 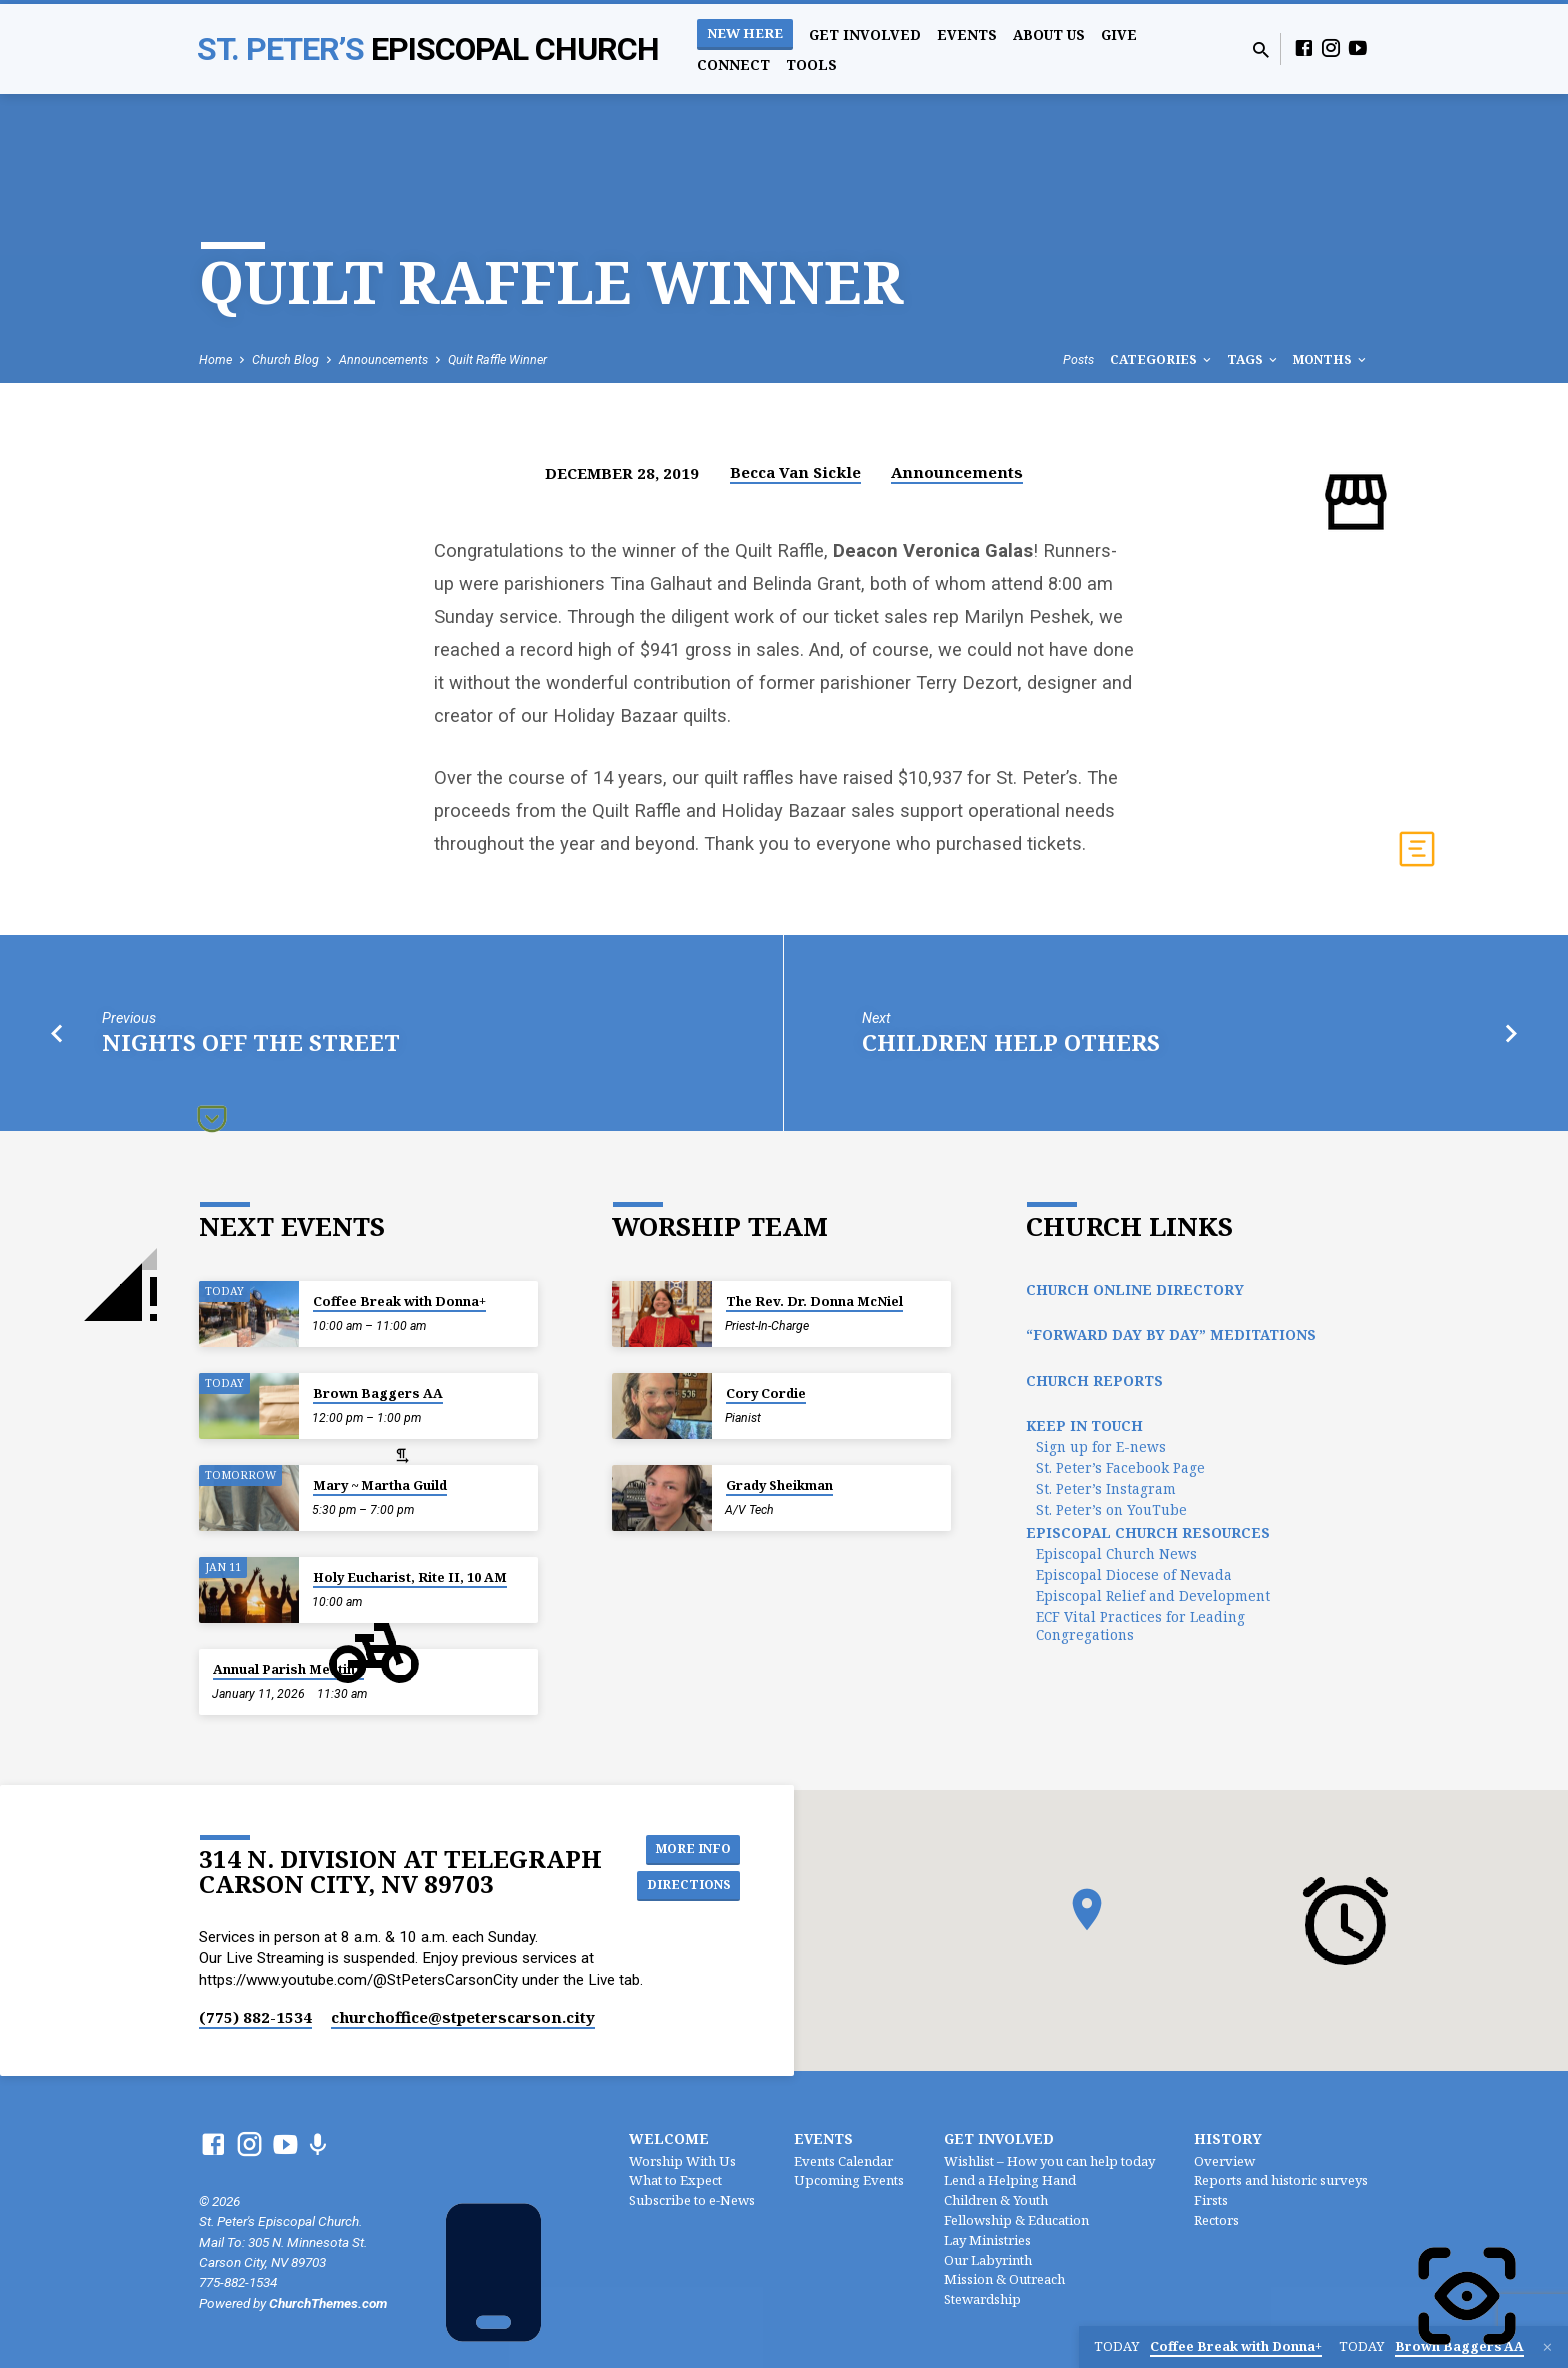 What do you see at coordinates (1345, 1920) in the screenshot?
I see `set or view alarms` at bounding box center [1345, 1920].